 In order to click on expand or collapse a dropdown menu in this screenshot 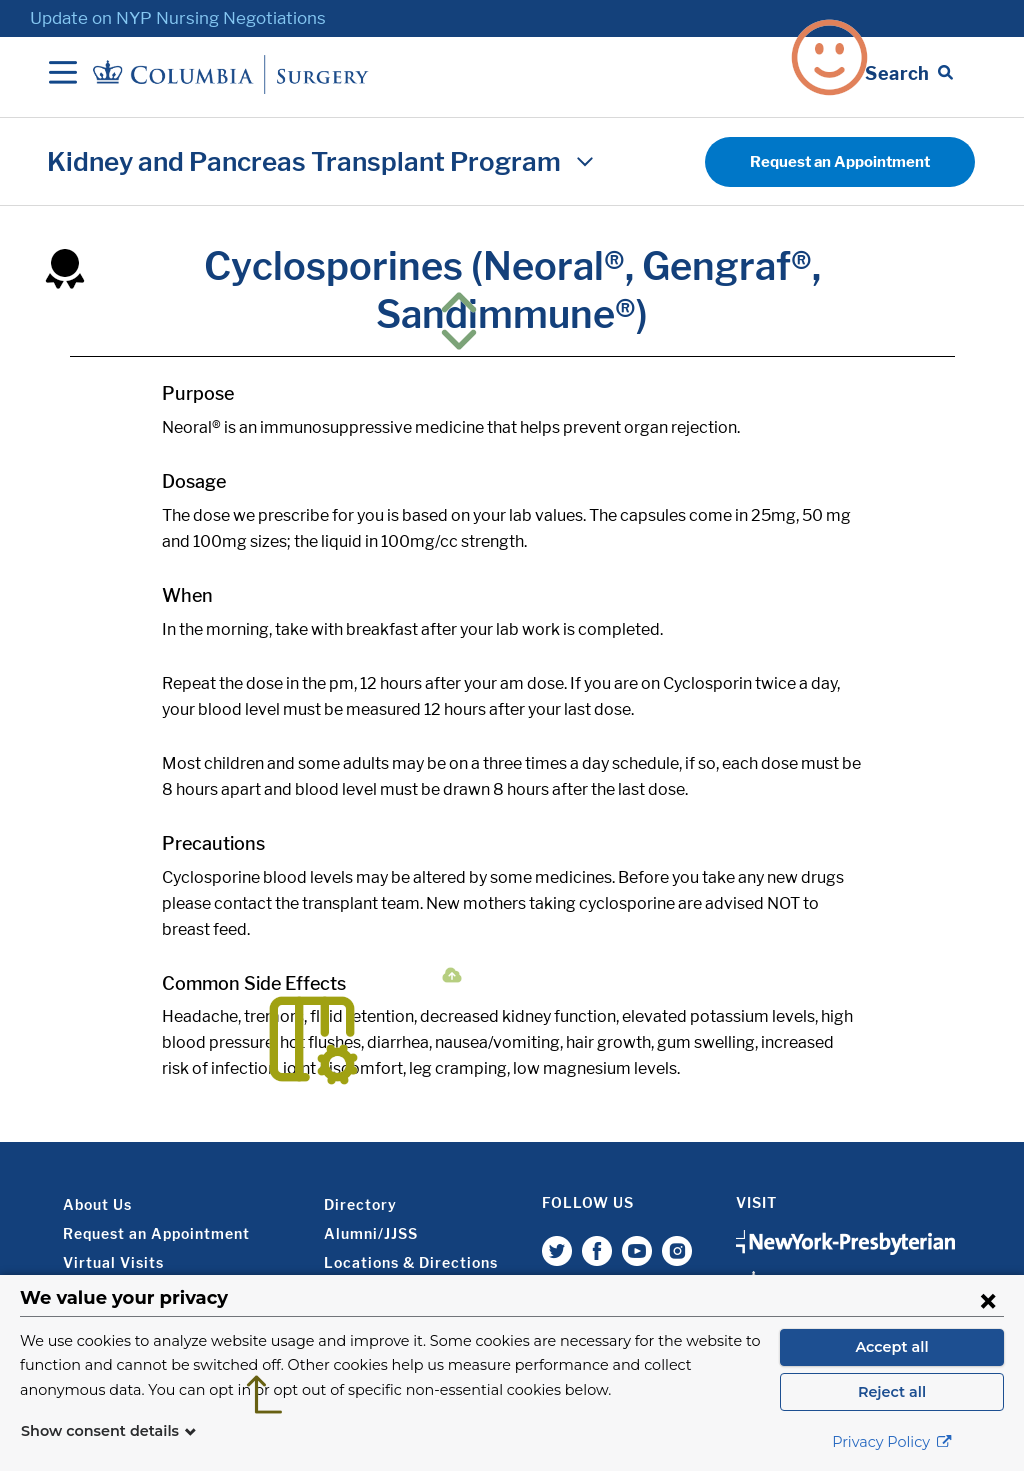, I will do `click(459, 321)`.